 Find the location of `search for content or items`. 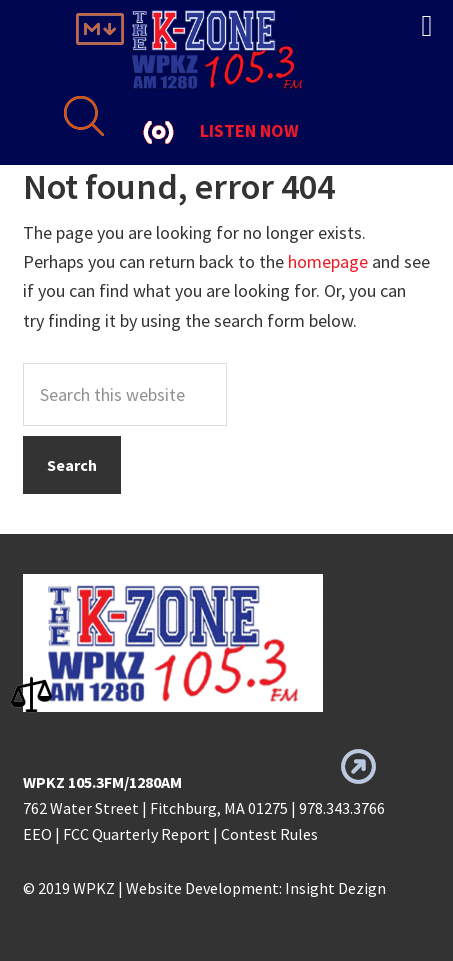

search for content or items is located at coordinates (84, 116).